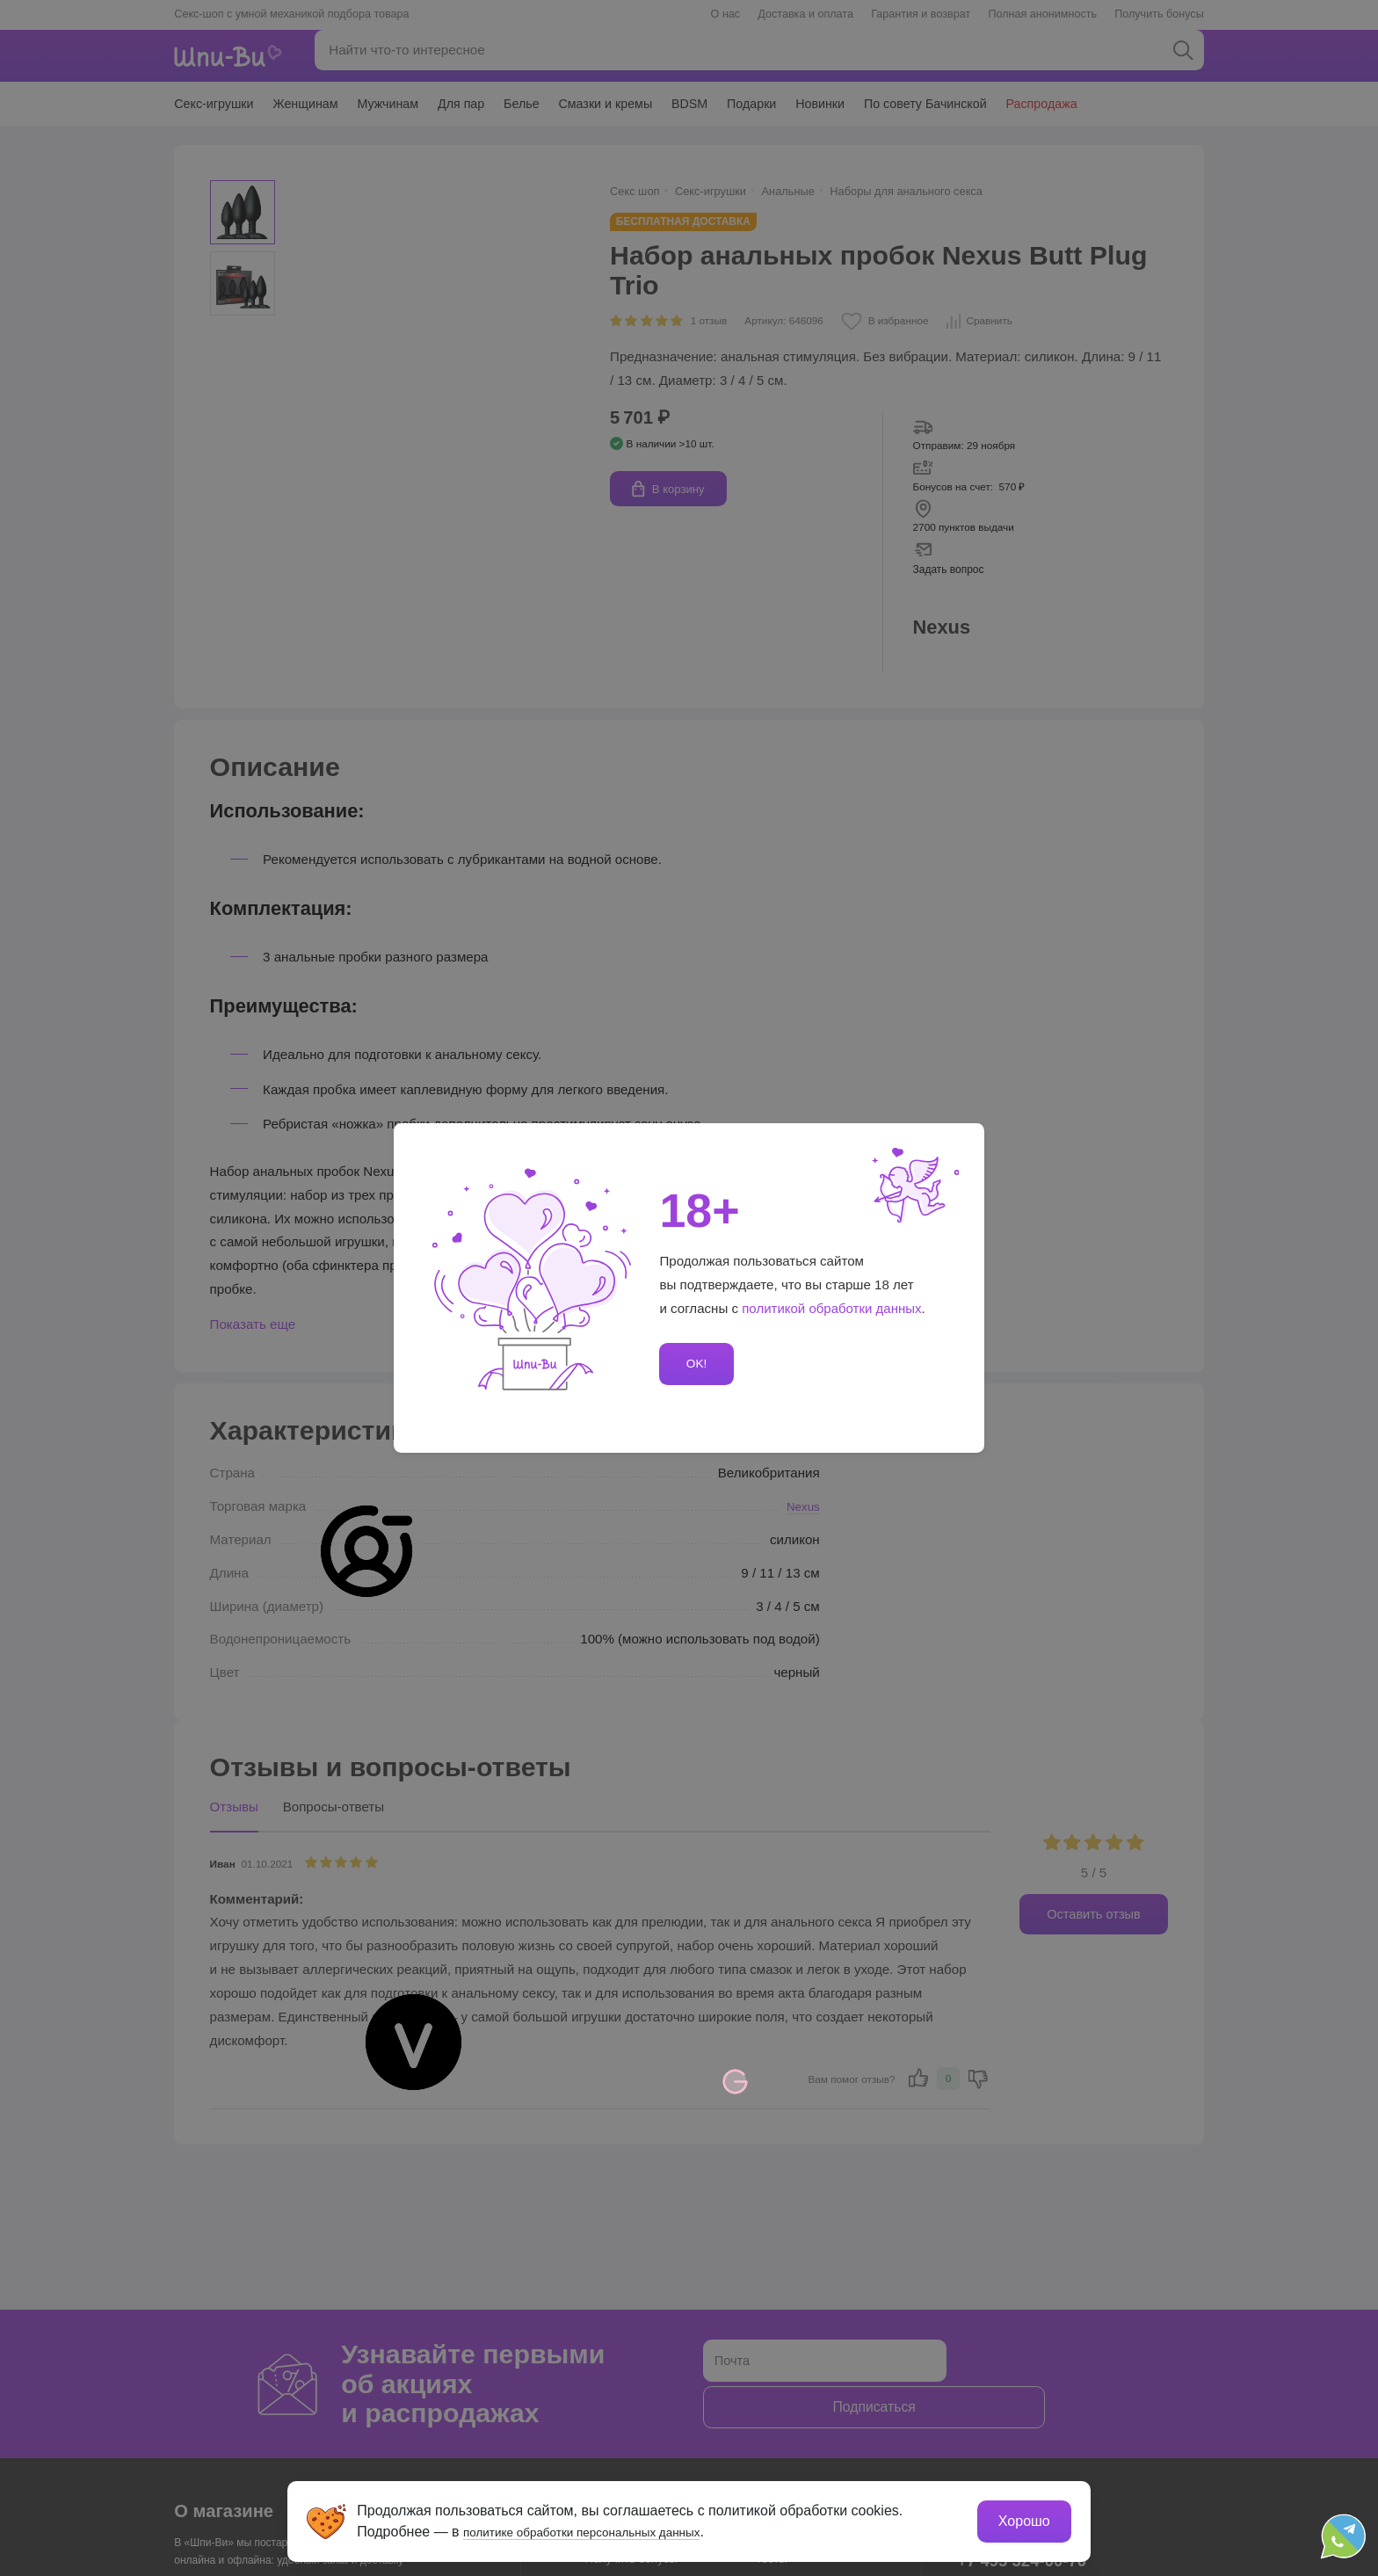  What do you see at coordinates (735, 2081) in the screenshot?
I see `sign in with Google` at bounding box center [735, 2081].